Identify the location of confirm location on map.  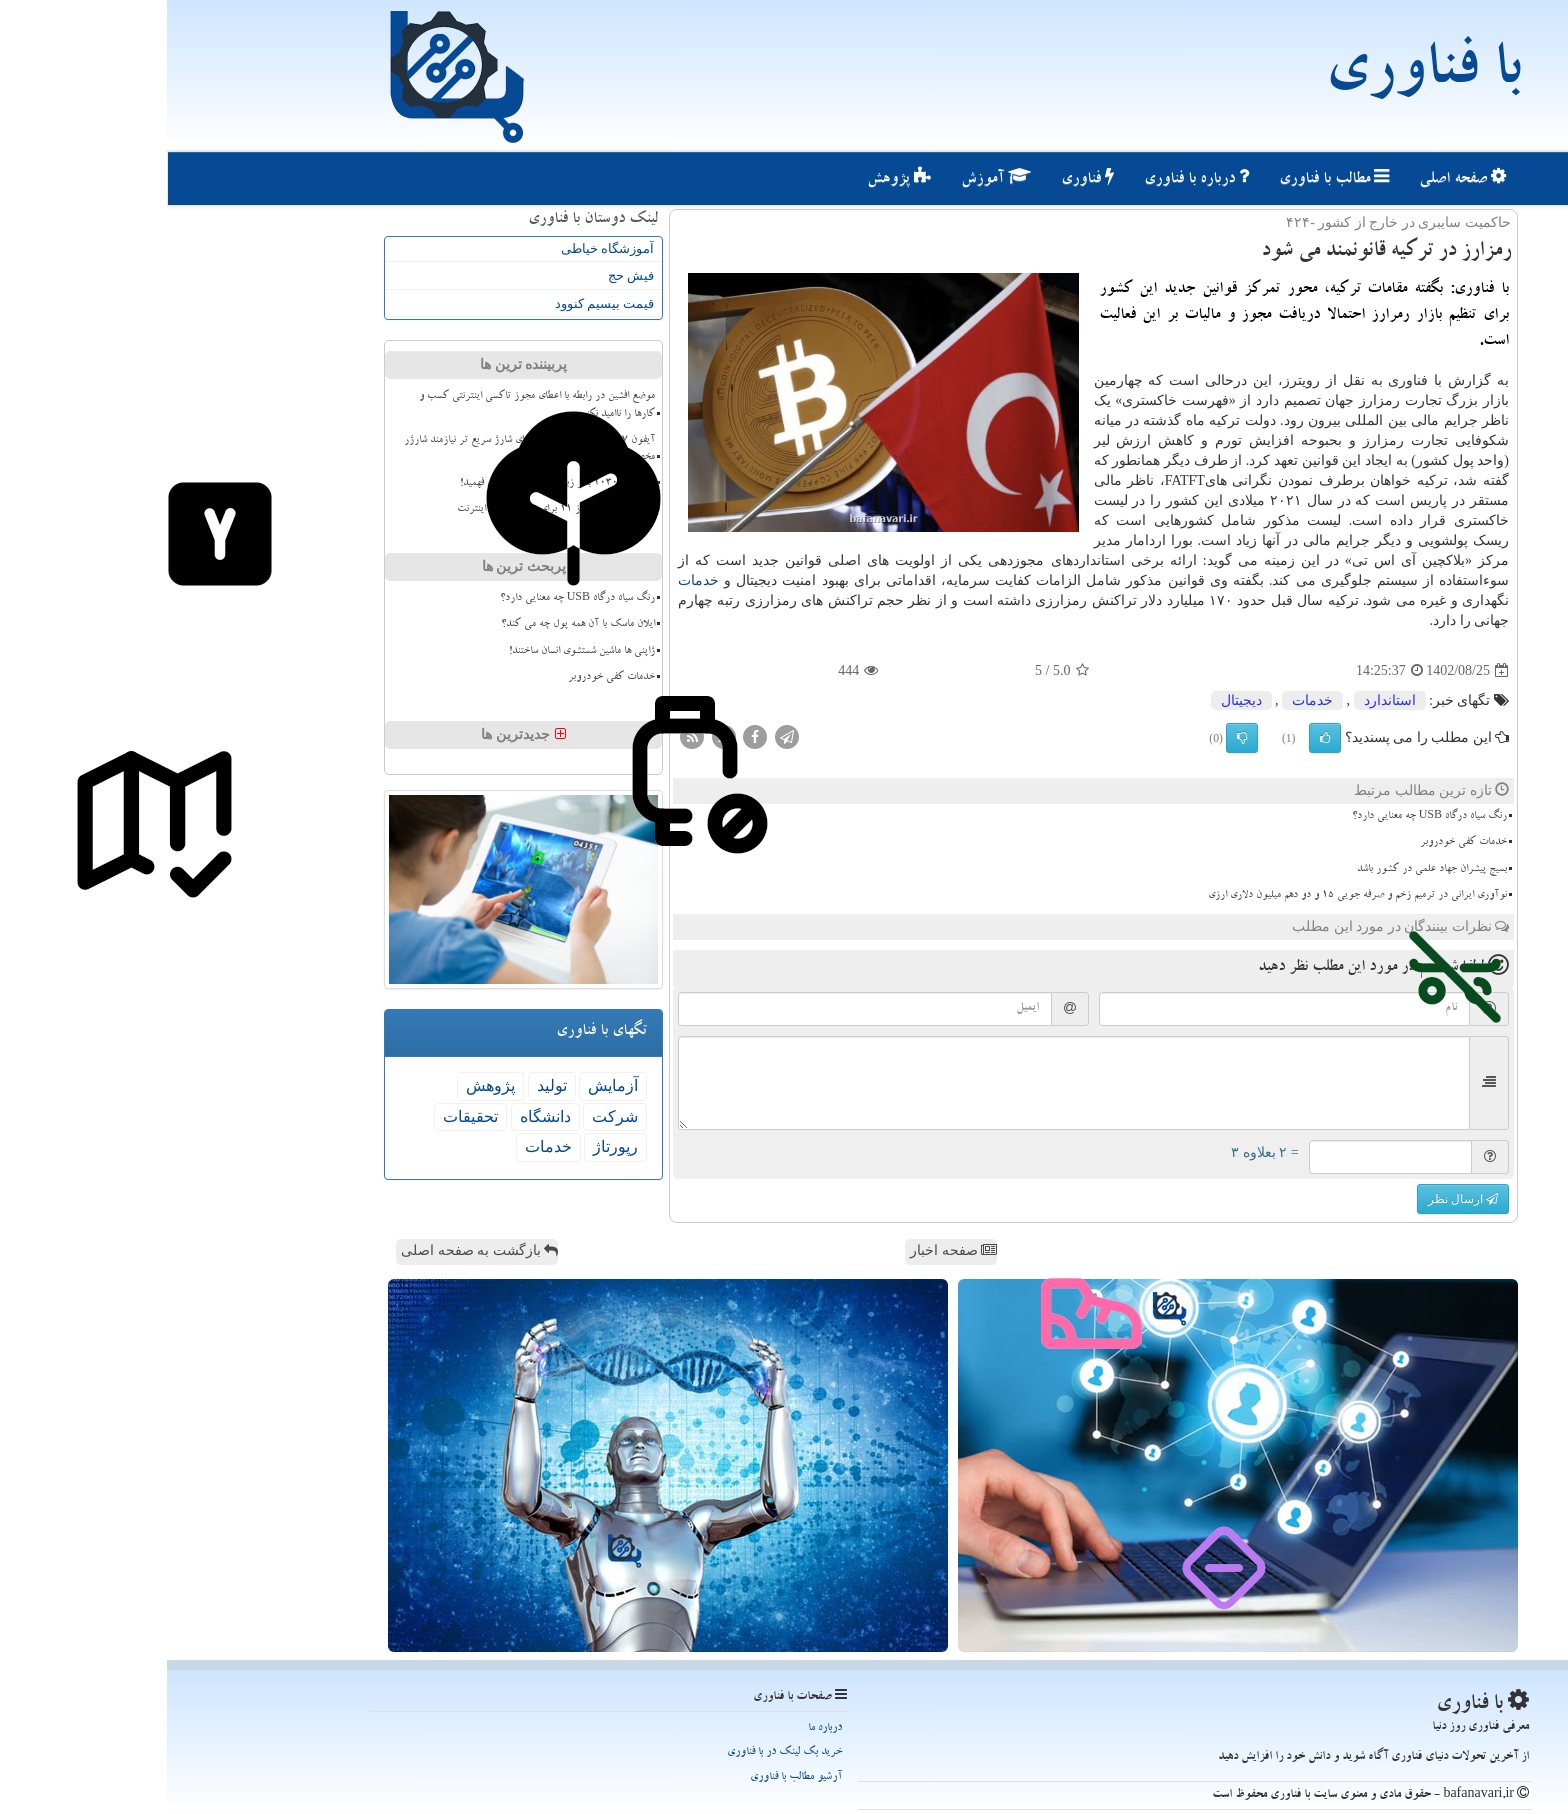
(154, 820).